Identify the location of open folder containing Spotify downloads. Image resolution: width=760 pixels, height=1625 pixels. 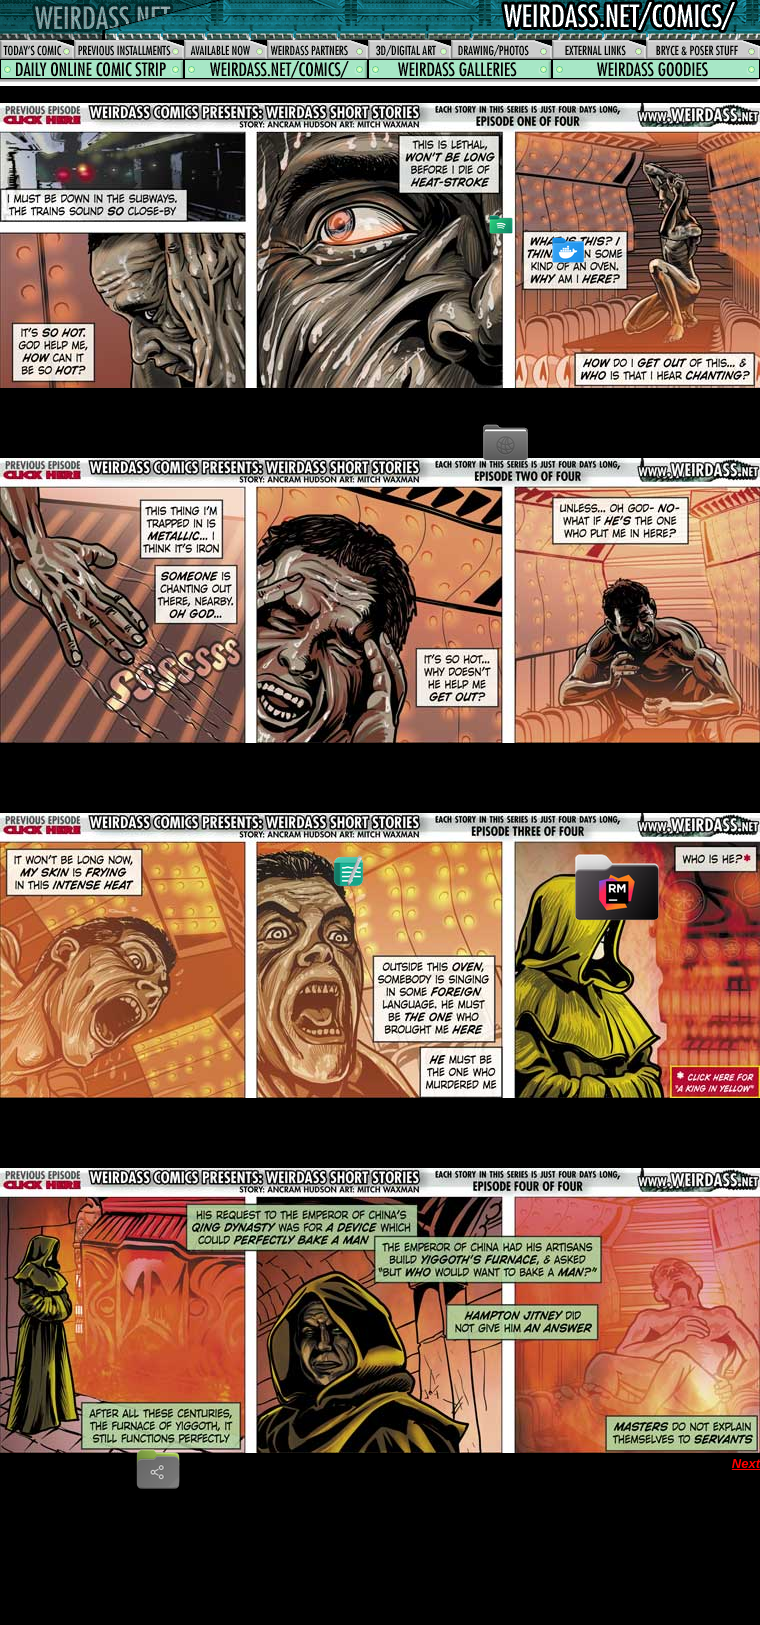
(501, 225).